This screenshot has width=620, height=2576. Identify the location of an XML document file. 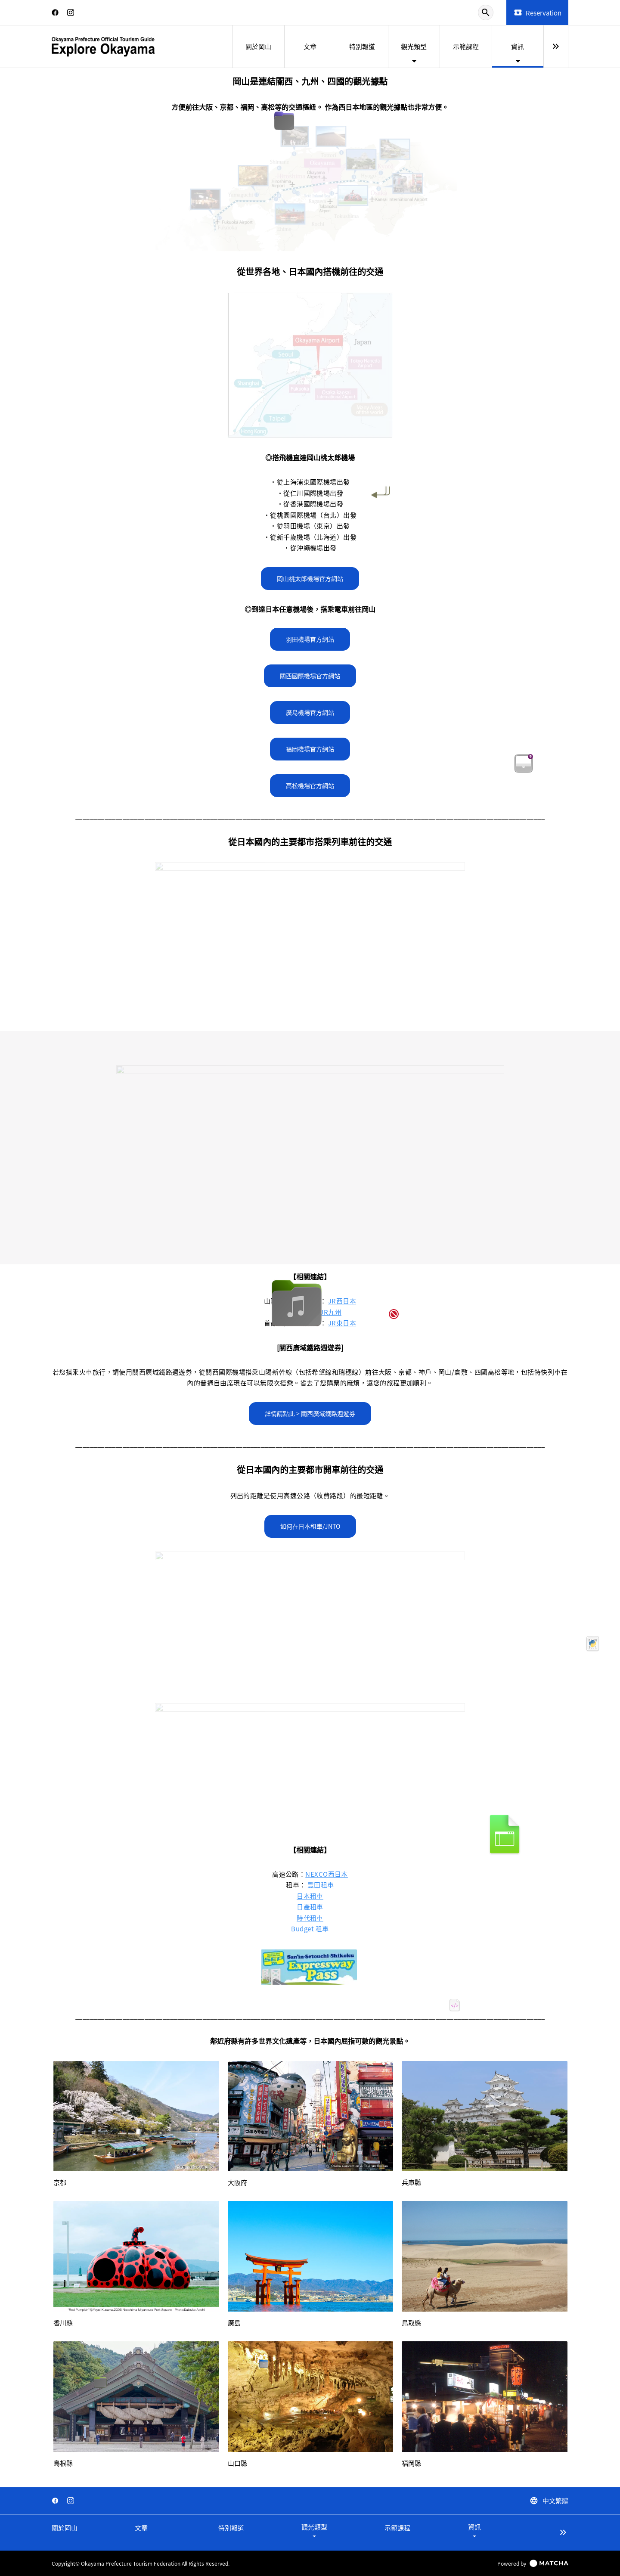
(455, 2005).